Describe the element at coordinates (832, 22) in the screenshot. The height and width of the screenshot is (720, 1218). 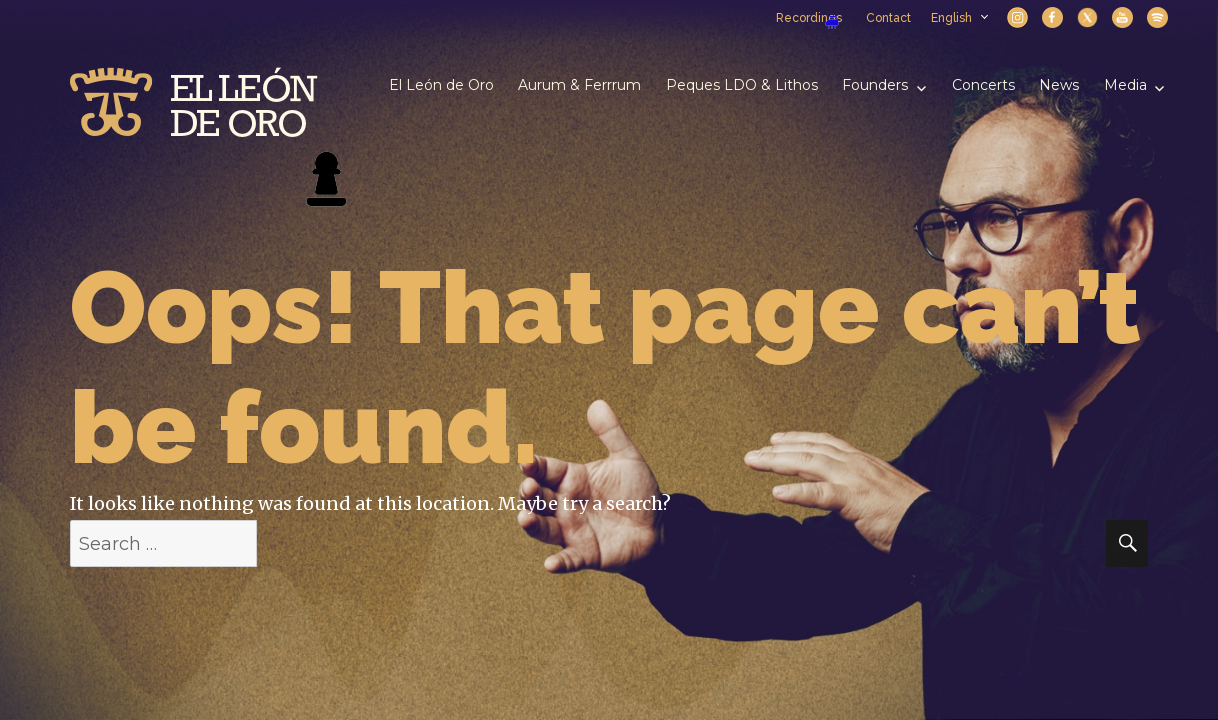
I see `indicates steam ironing setting` at that location.